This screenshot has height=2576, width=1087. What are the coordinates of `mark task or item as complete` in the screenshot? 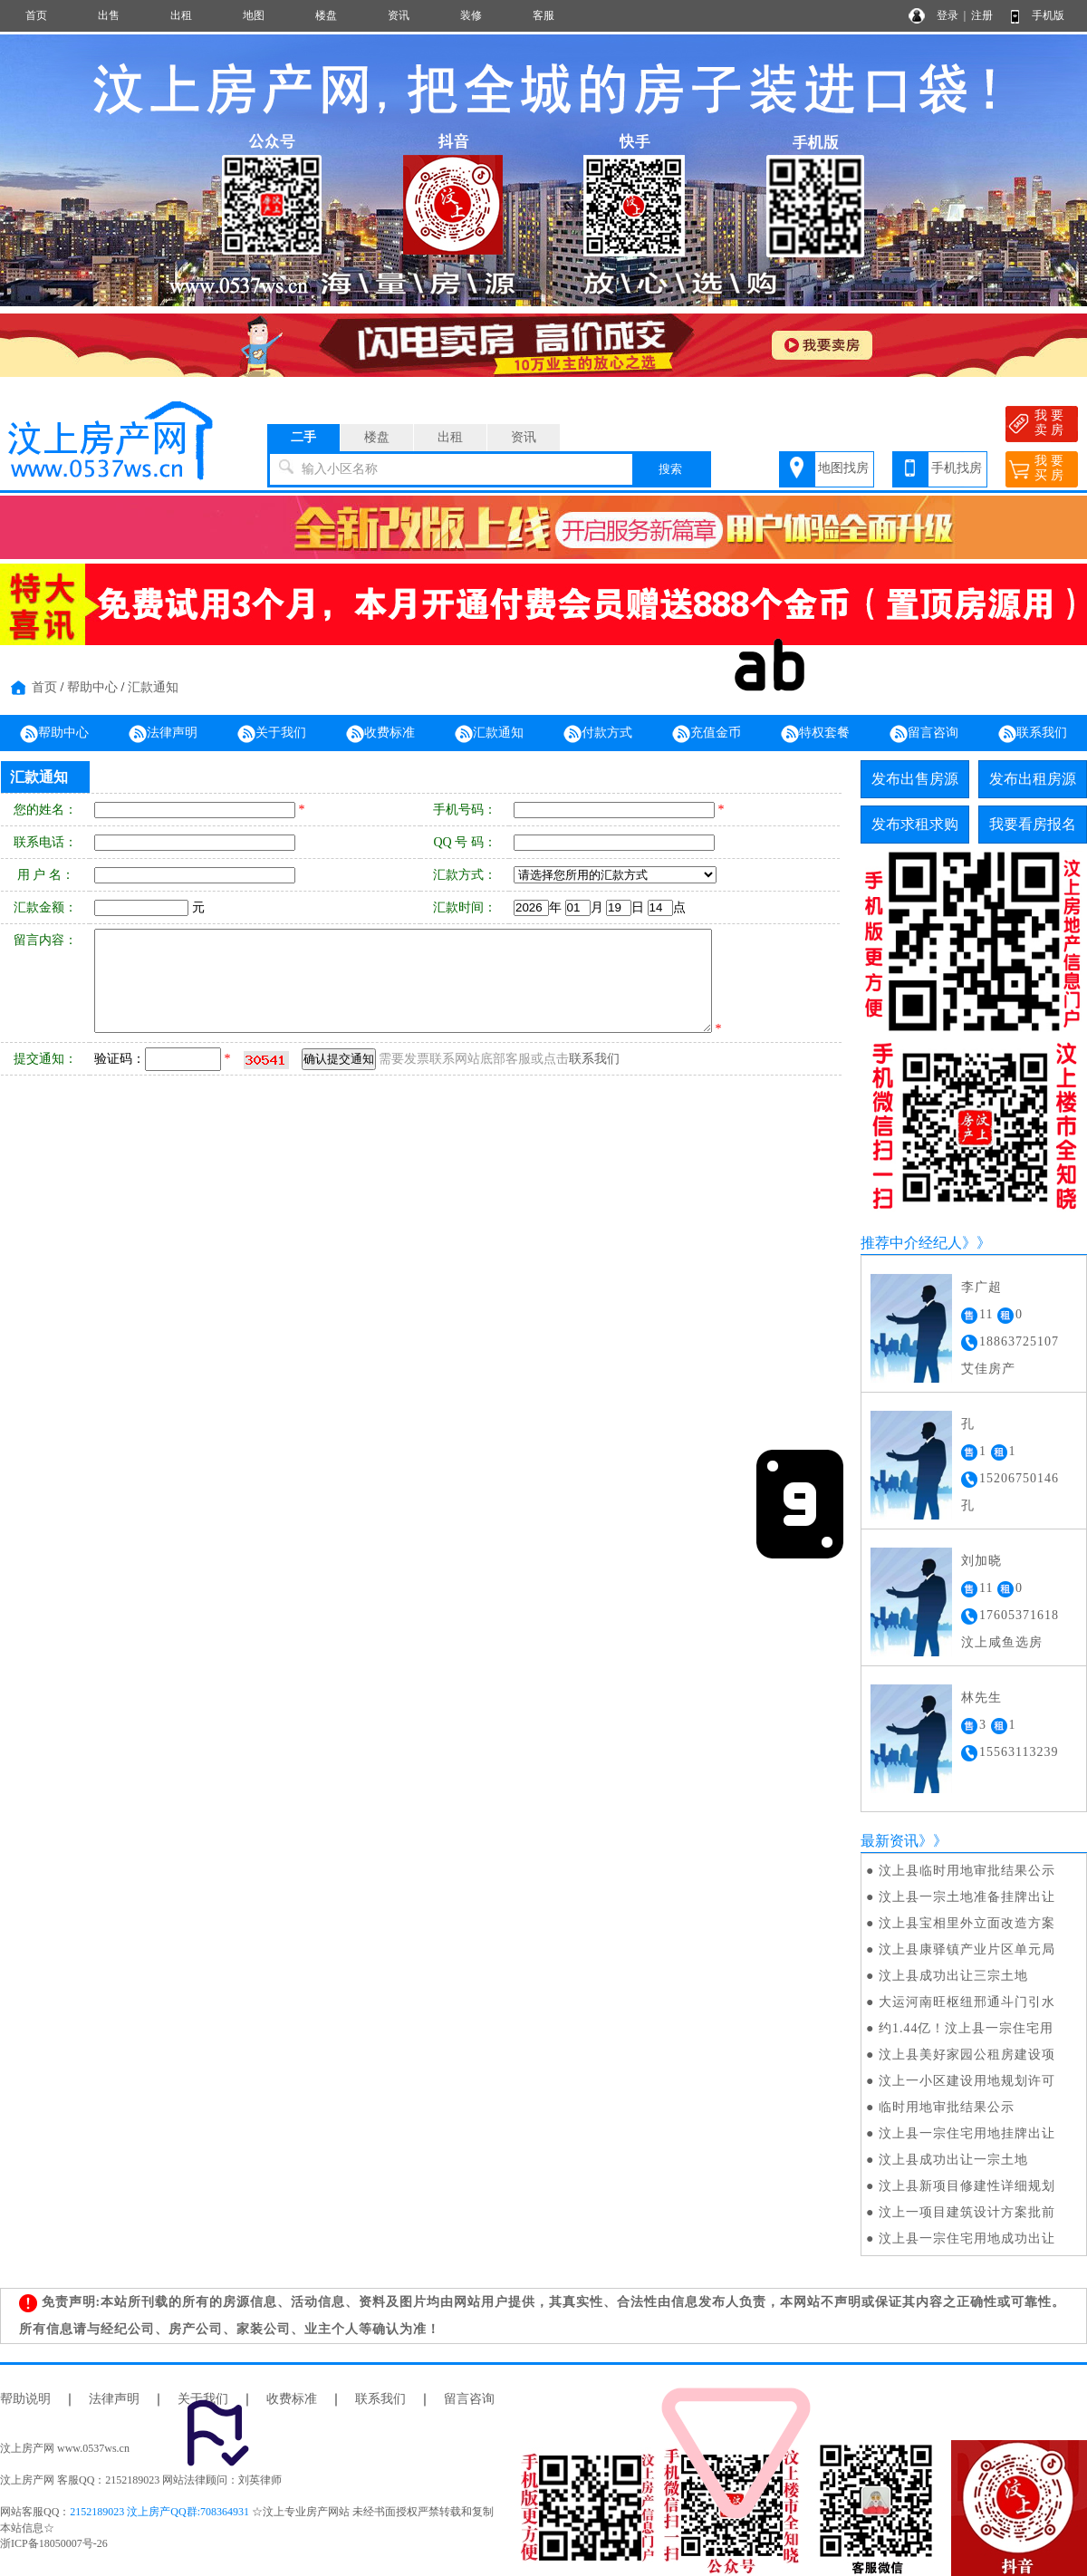 It's located at (215, 2432).